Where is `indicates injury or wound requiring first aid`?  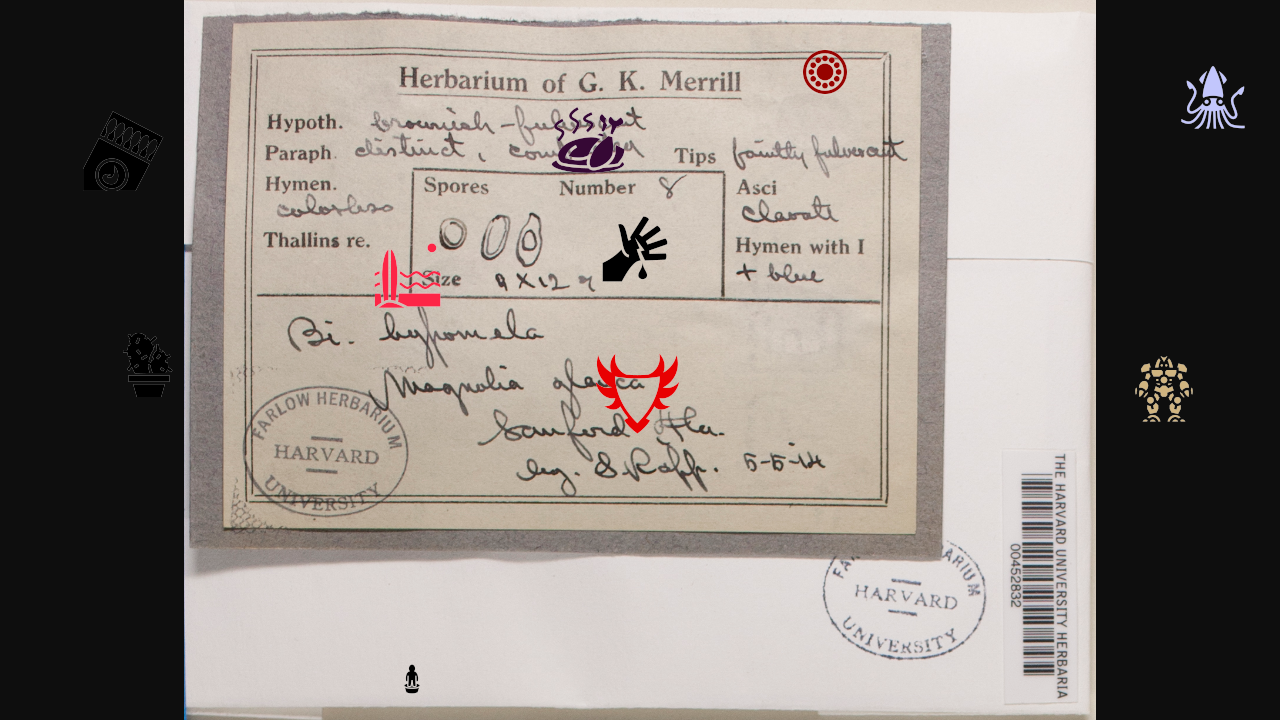 indicates injury or wound requiring first aid is located at coordinates (635, 249).